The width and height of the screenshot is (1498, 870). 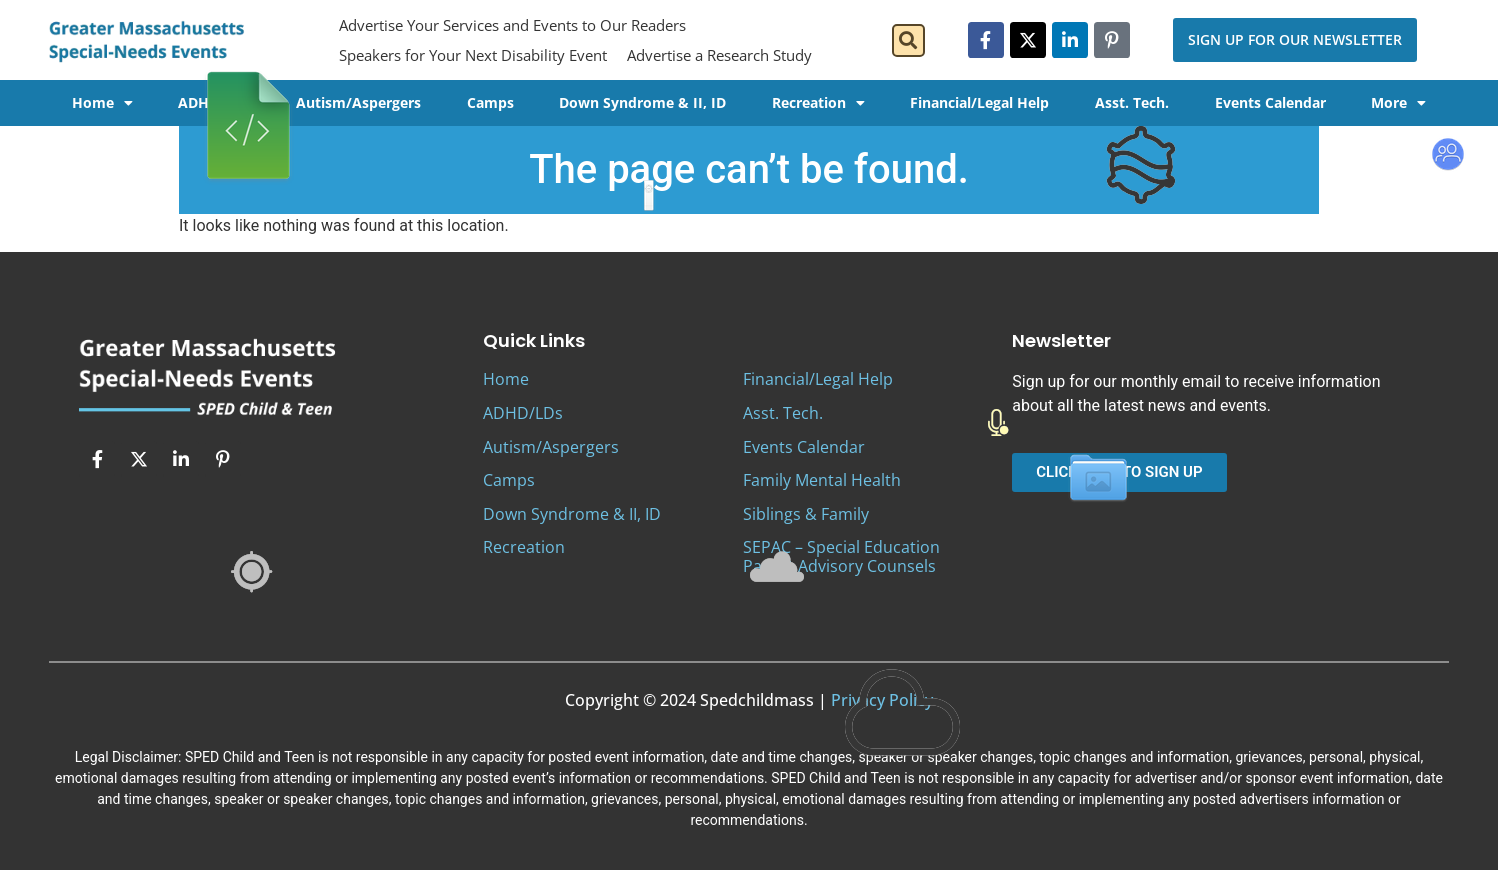 What do you see at coordinates (777, 565) in the screenshot?
I see `indicates overcast or cloudy weather conditions` at bounding box center [777, 565].